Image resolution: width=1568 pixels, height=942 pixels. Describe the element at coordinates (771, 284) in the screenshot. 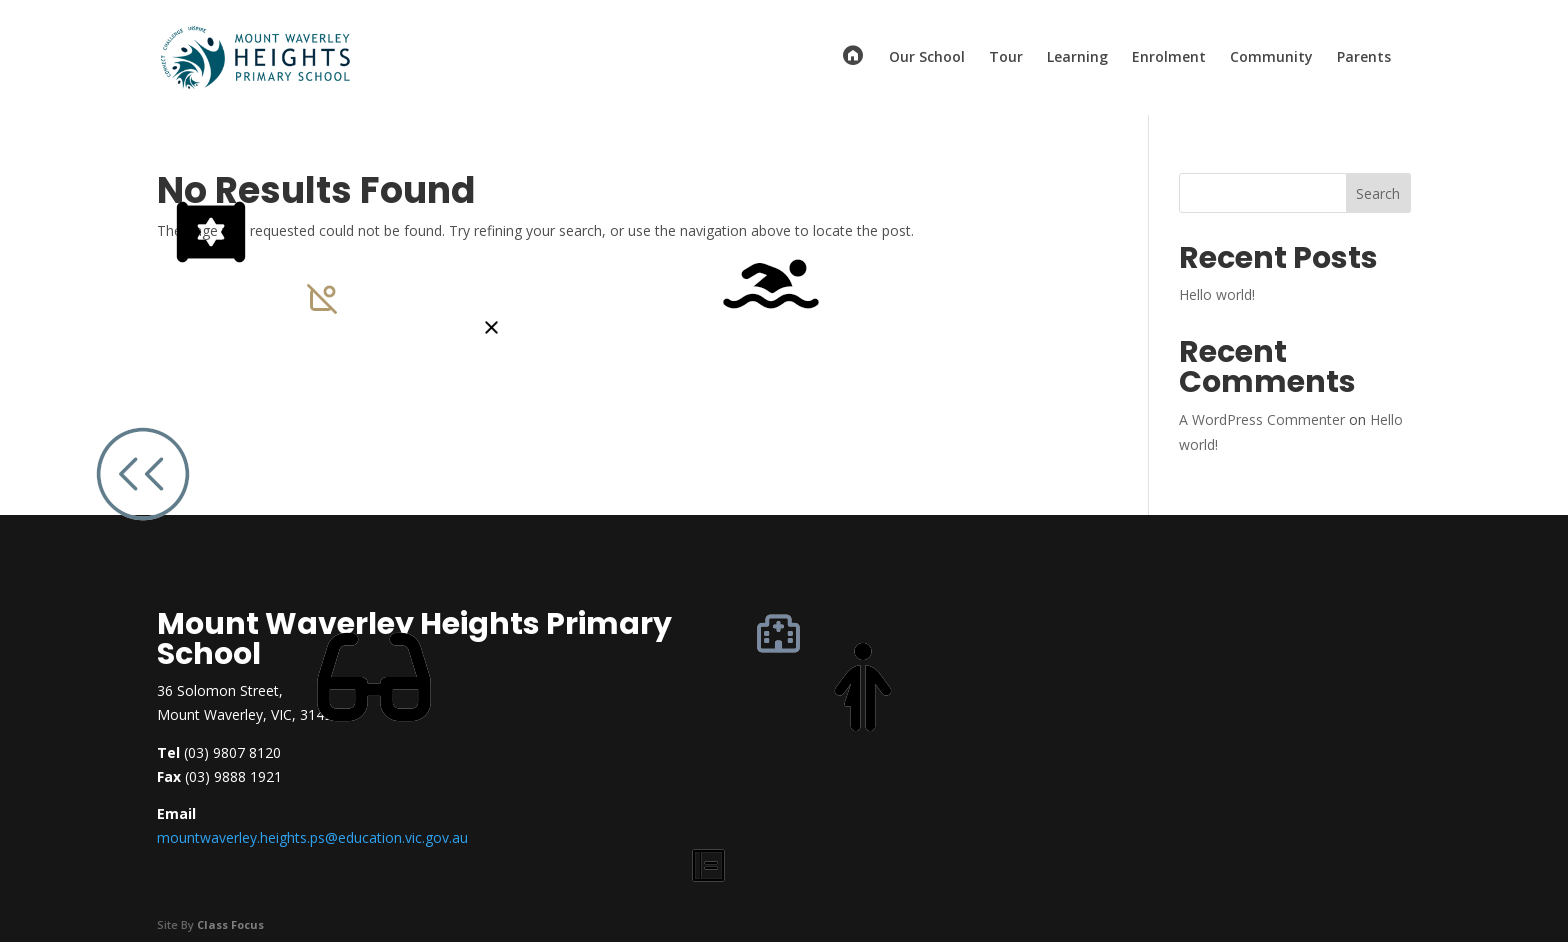

I see `access swimming pool or aquatic facilities` at that location.